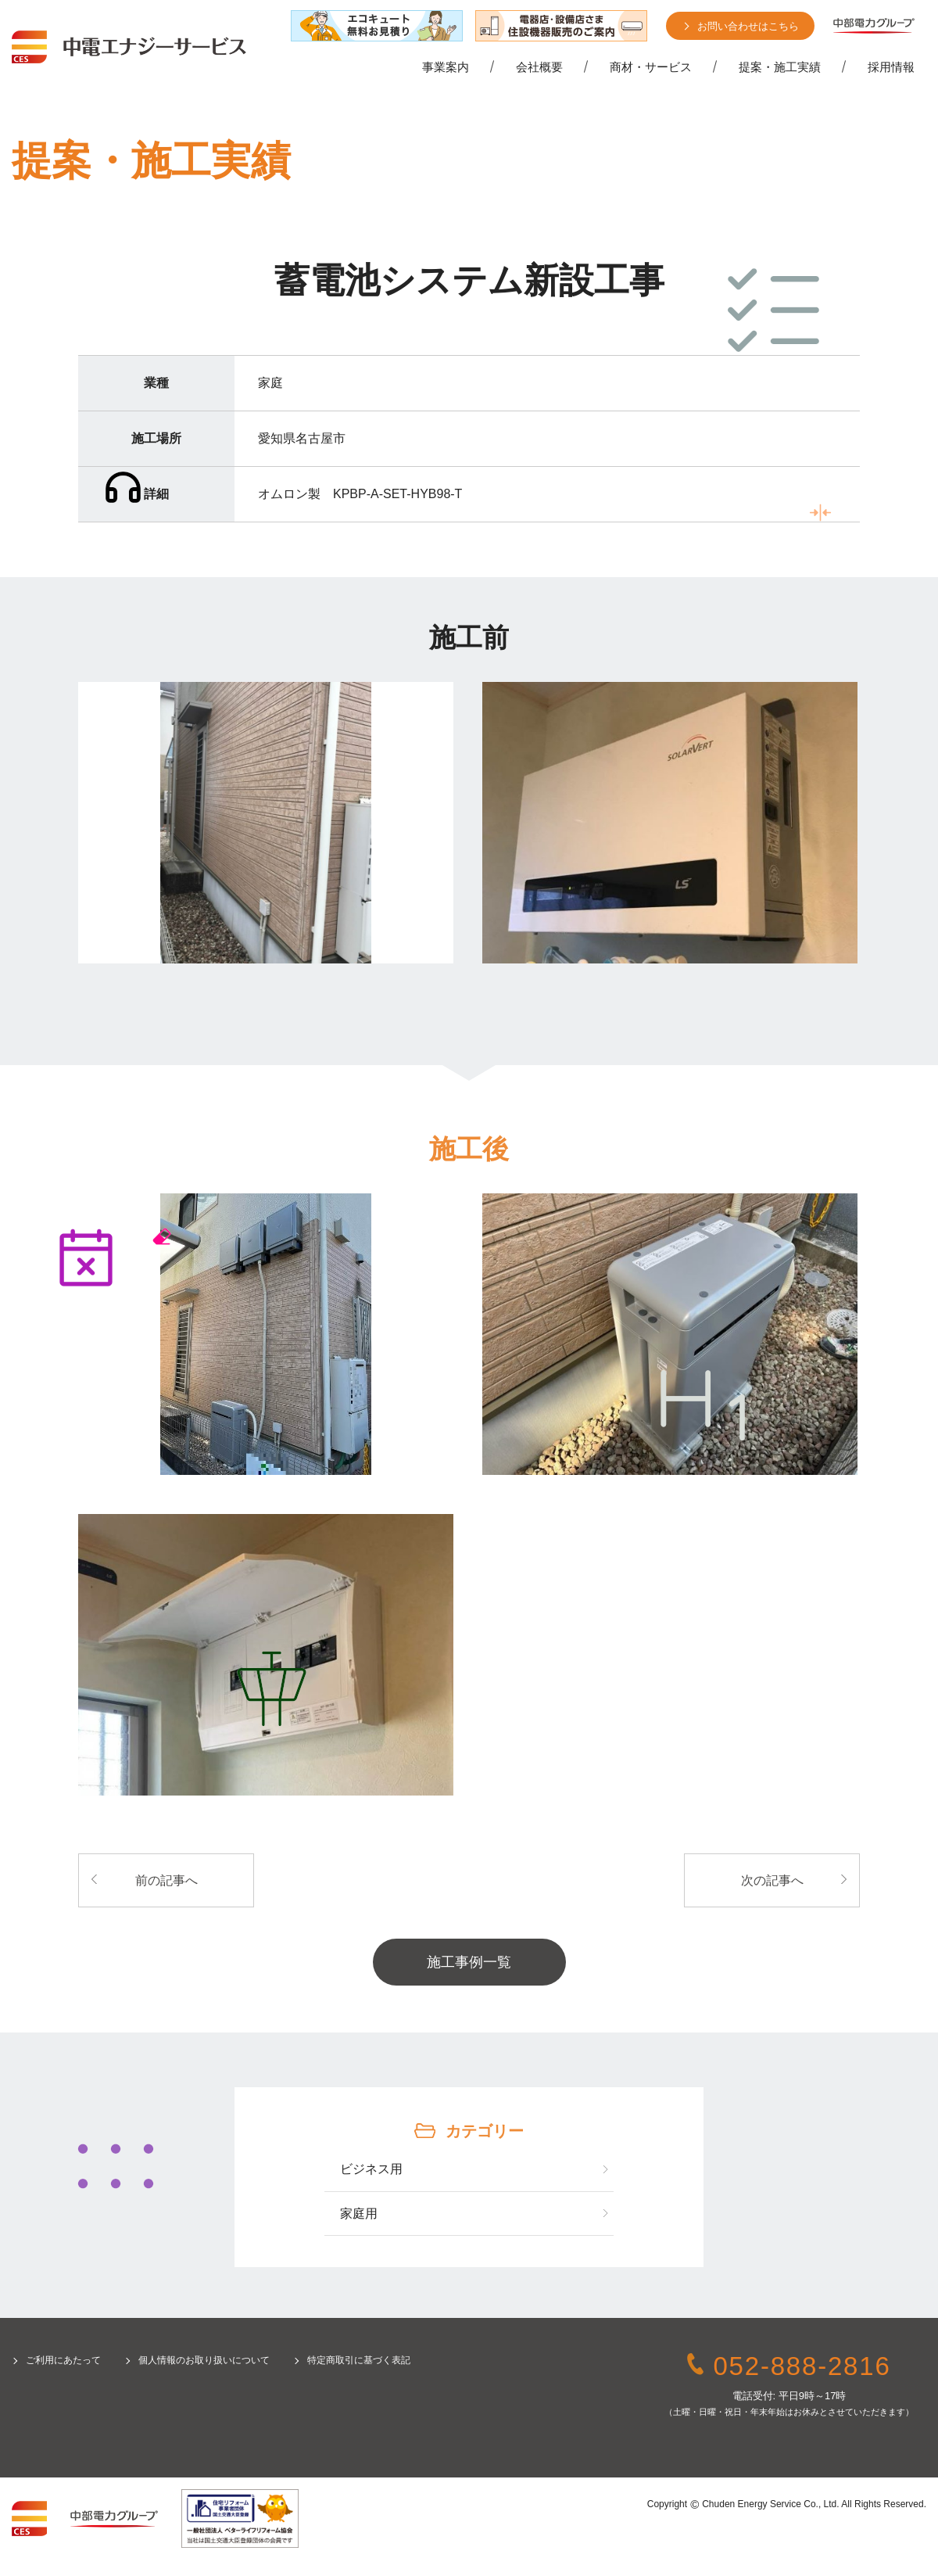 The image size is (938, 2576). What do you see at coordinates (701, 1404) in the screenshot?
I see `format text as heading level 1` at bounding box center [701, 1404].